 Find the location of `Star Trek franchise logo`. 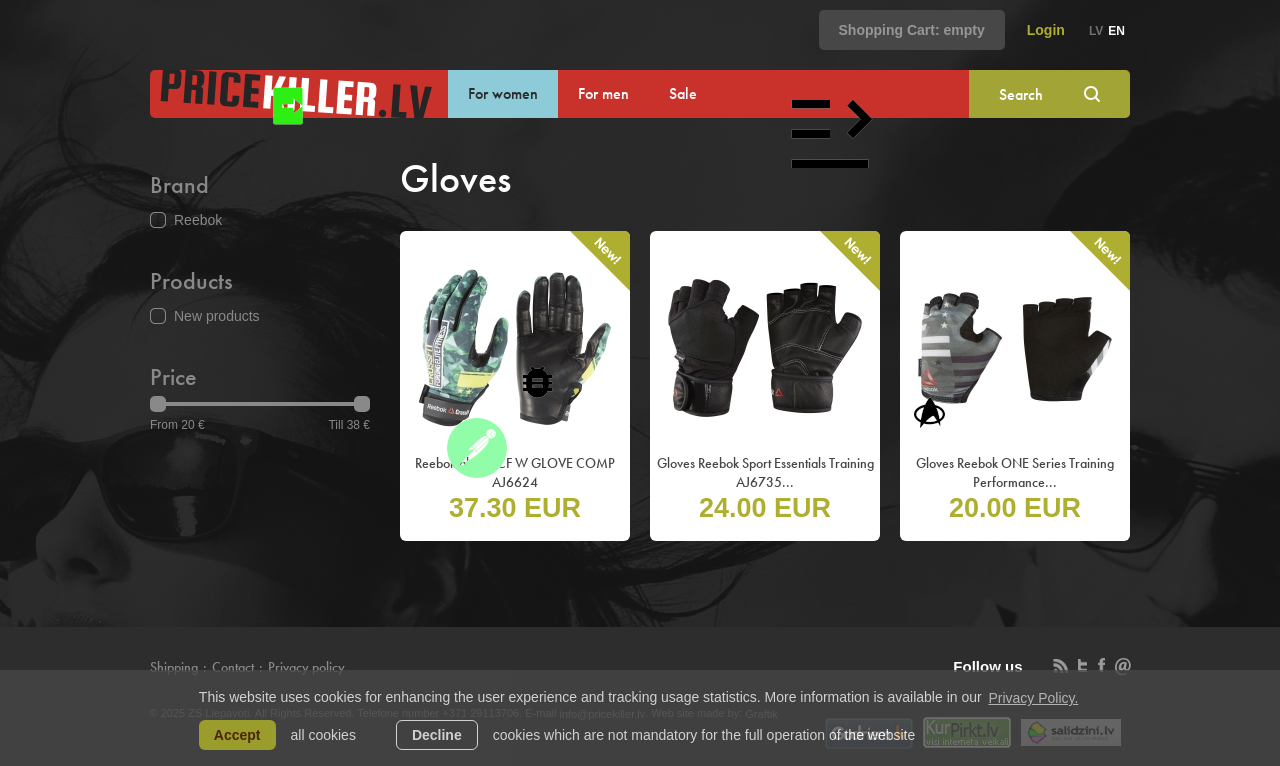

Star Trek franchise logo is located at coordinates (929, 412).